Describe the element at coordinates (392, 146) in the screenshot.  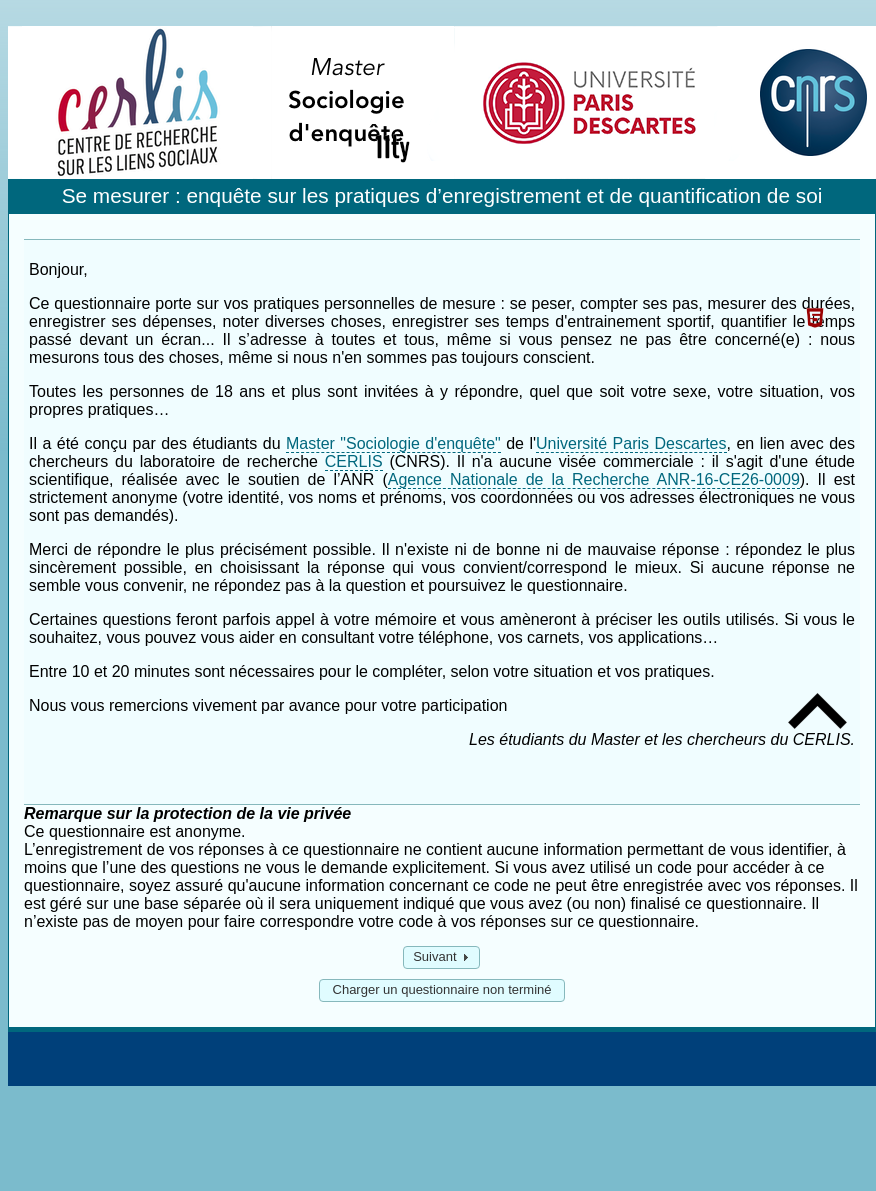
I see `Eleventy static site generator logo` at that location.